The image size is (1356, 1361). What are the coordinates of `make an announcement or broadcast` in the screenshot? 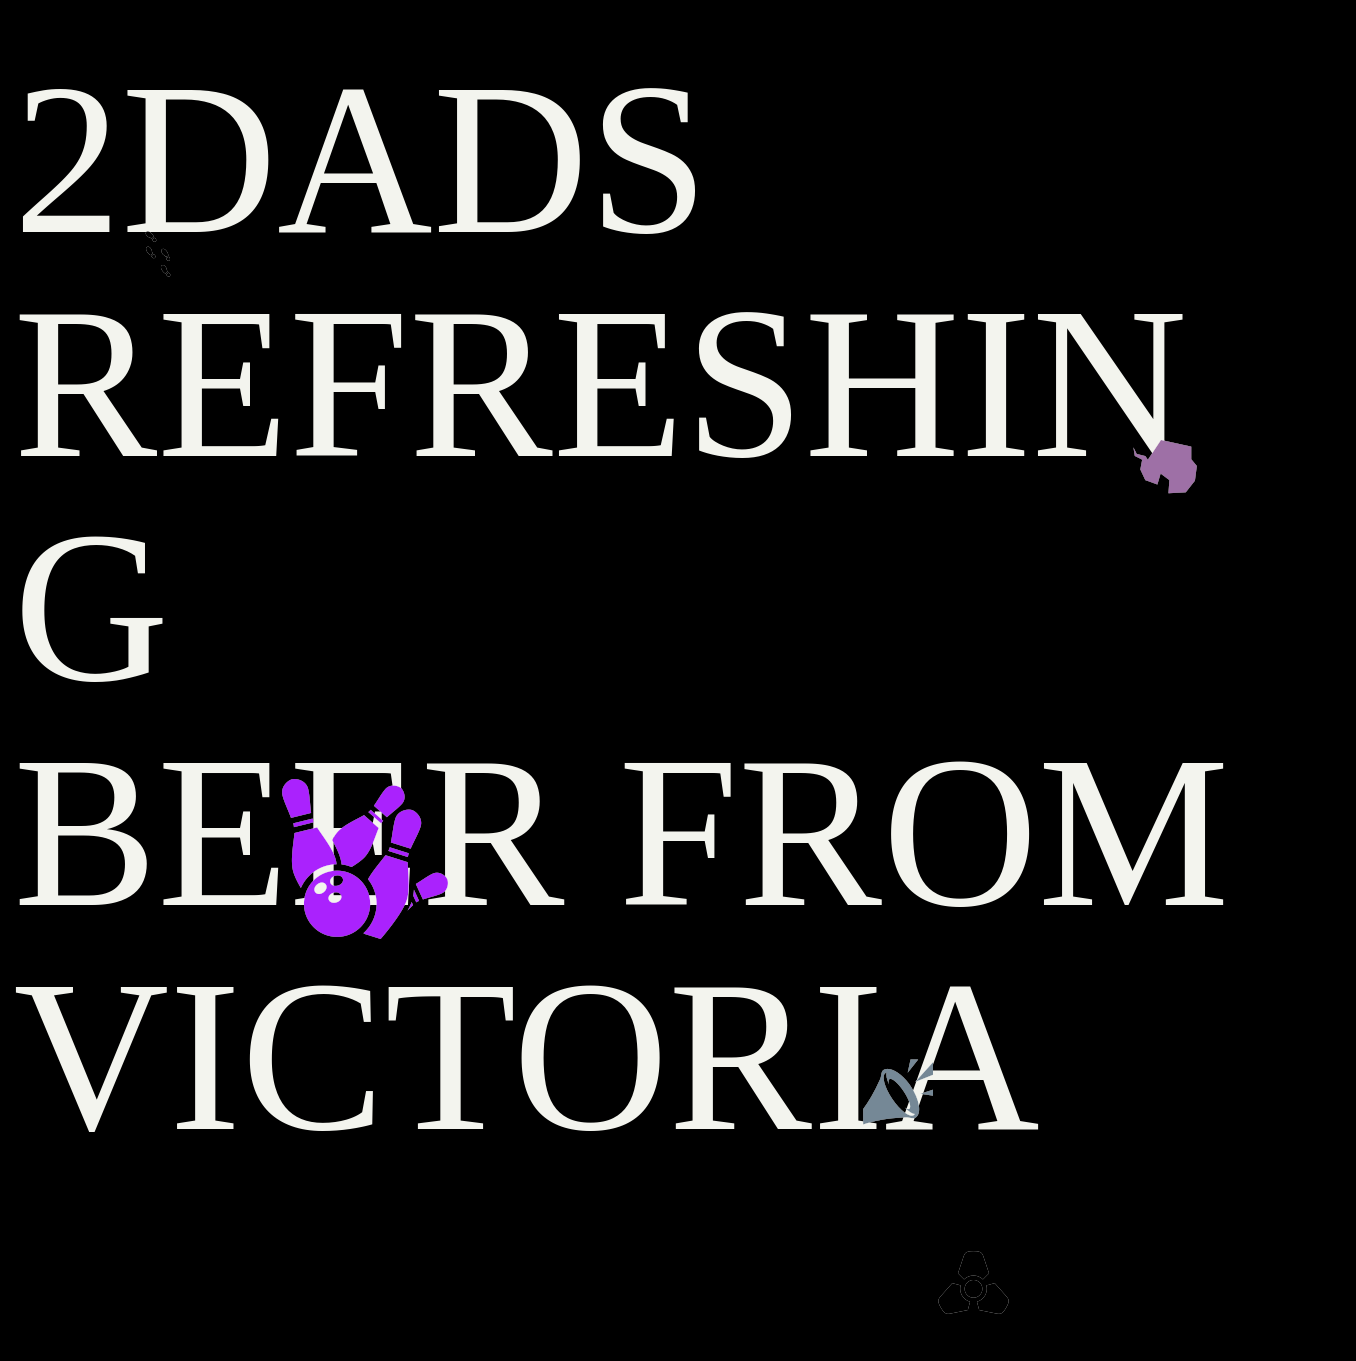 It's located at (898, 1095).